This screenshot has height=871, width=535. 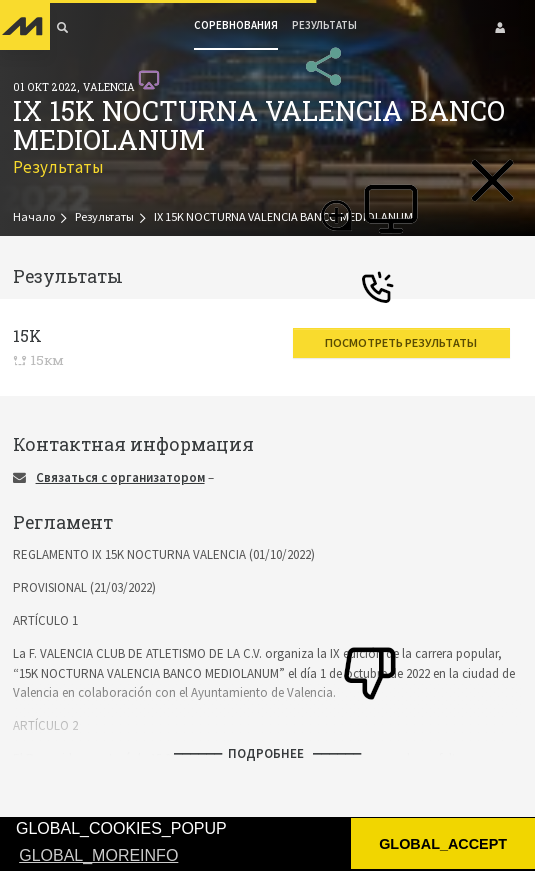 What do you see at coordinates (323, 66) in the screenshot?
I see `share this content` at bounding box center [323, 66].